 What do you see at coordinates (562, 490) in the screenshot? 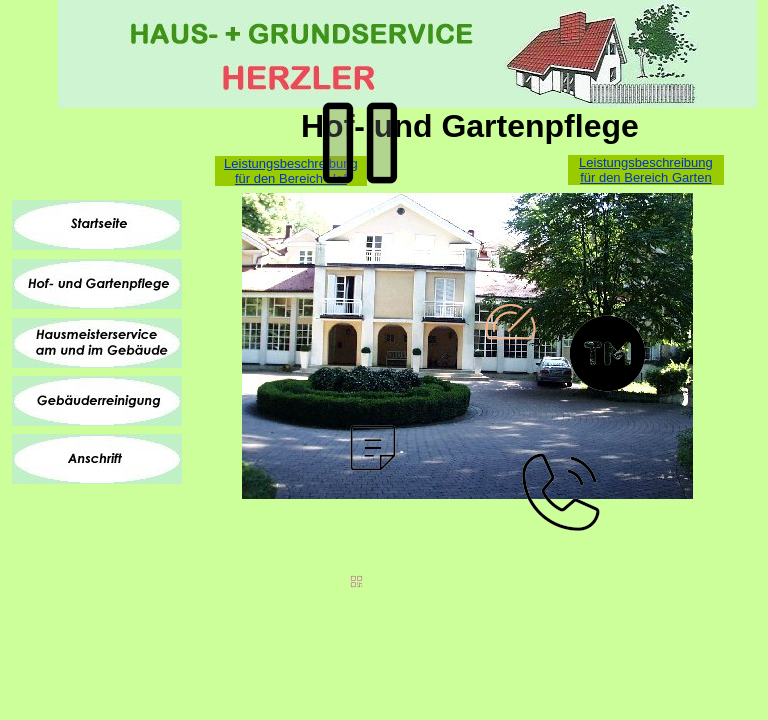
I see `make a phone call` at bounding box center [562, 490].